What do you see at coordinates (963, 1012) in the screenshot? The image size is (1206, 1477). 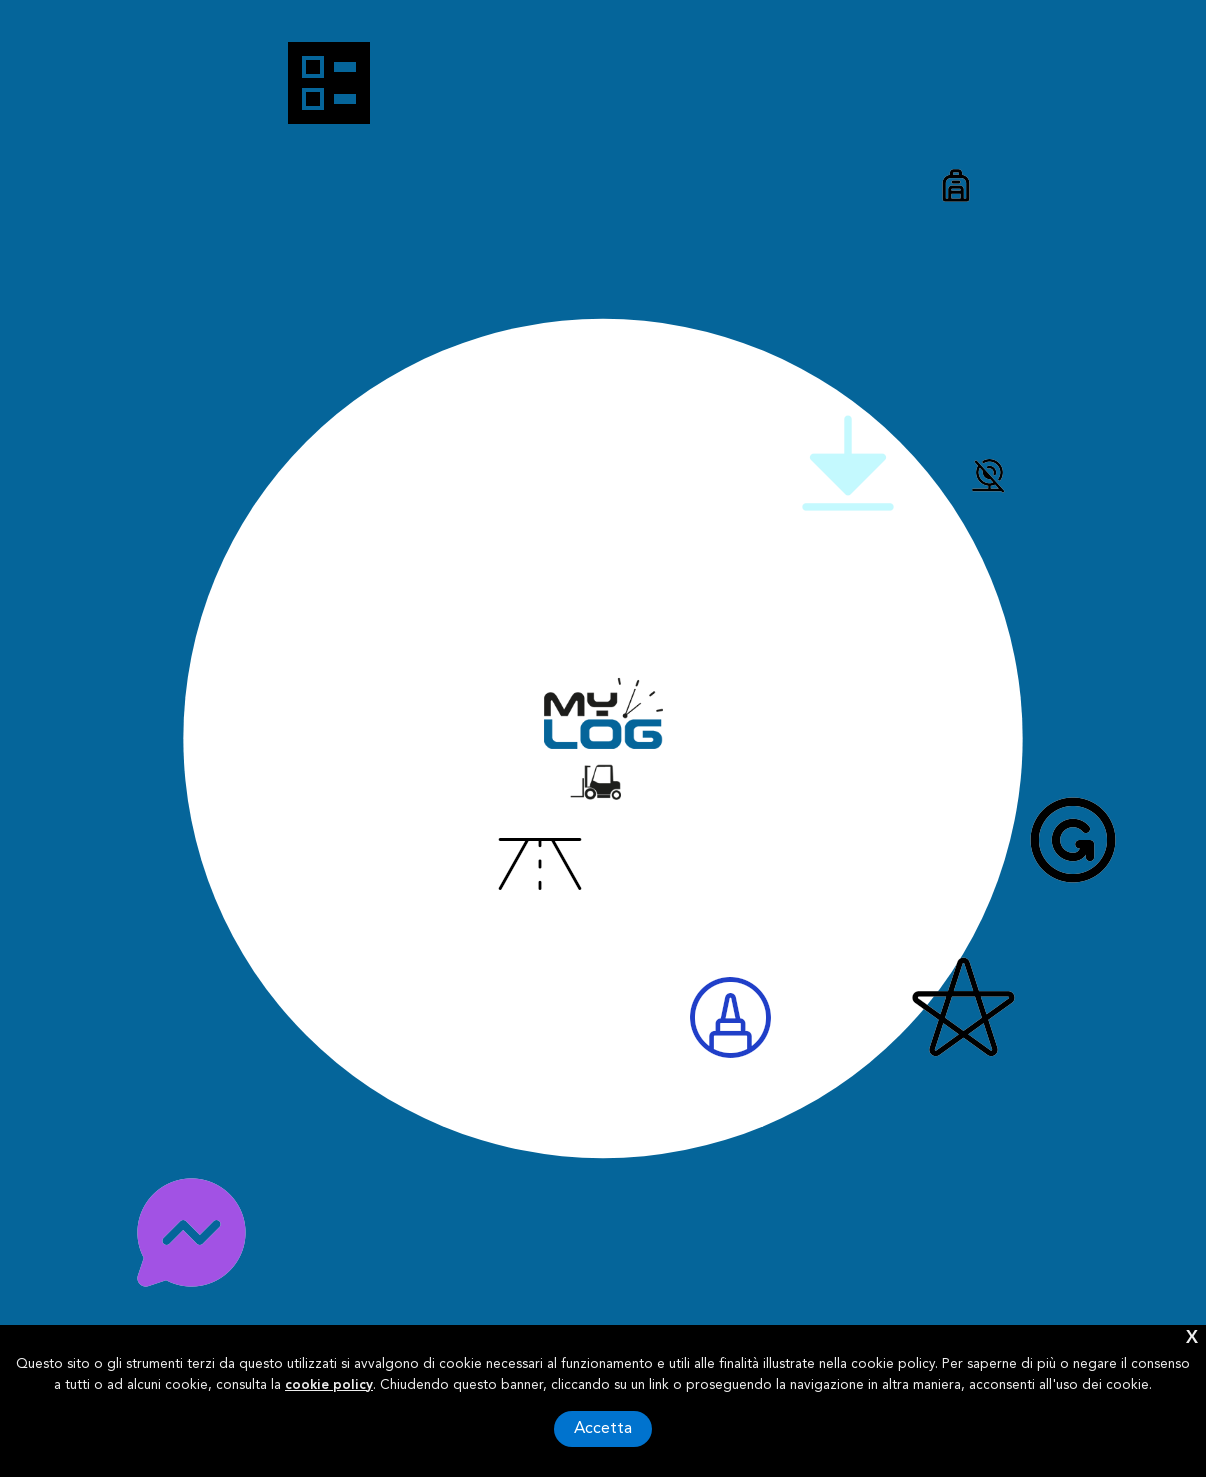 I see `select occult or mystical category` at bounding box center [963, 1012].